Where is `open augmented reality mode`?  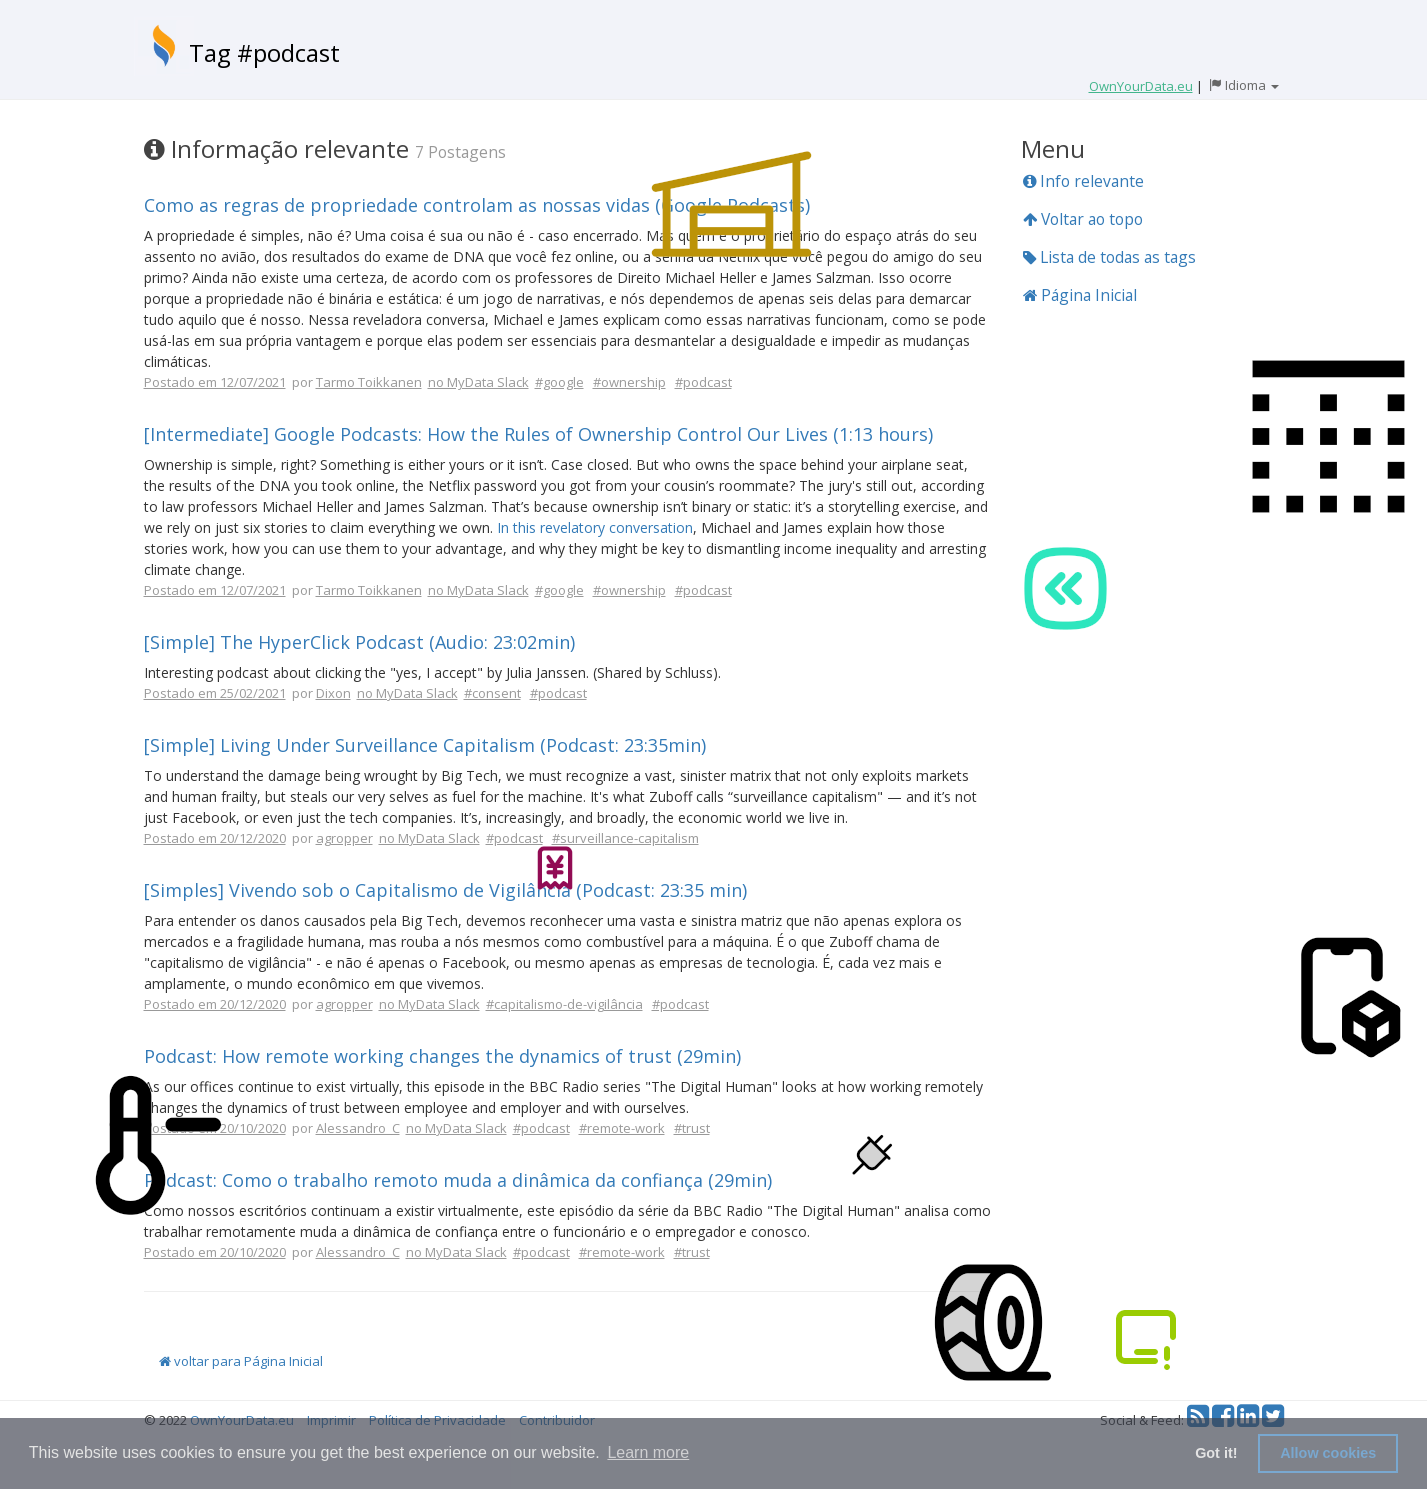
open augmented reality mode is located at coordinates (1342, 996).